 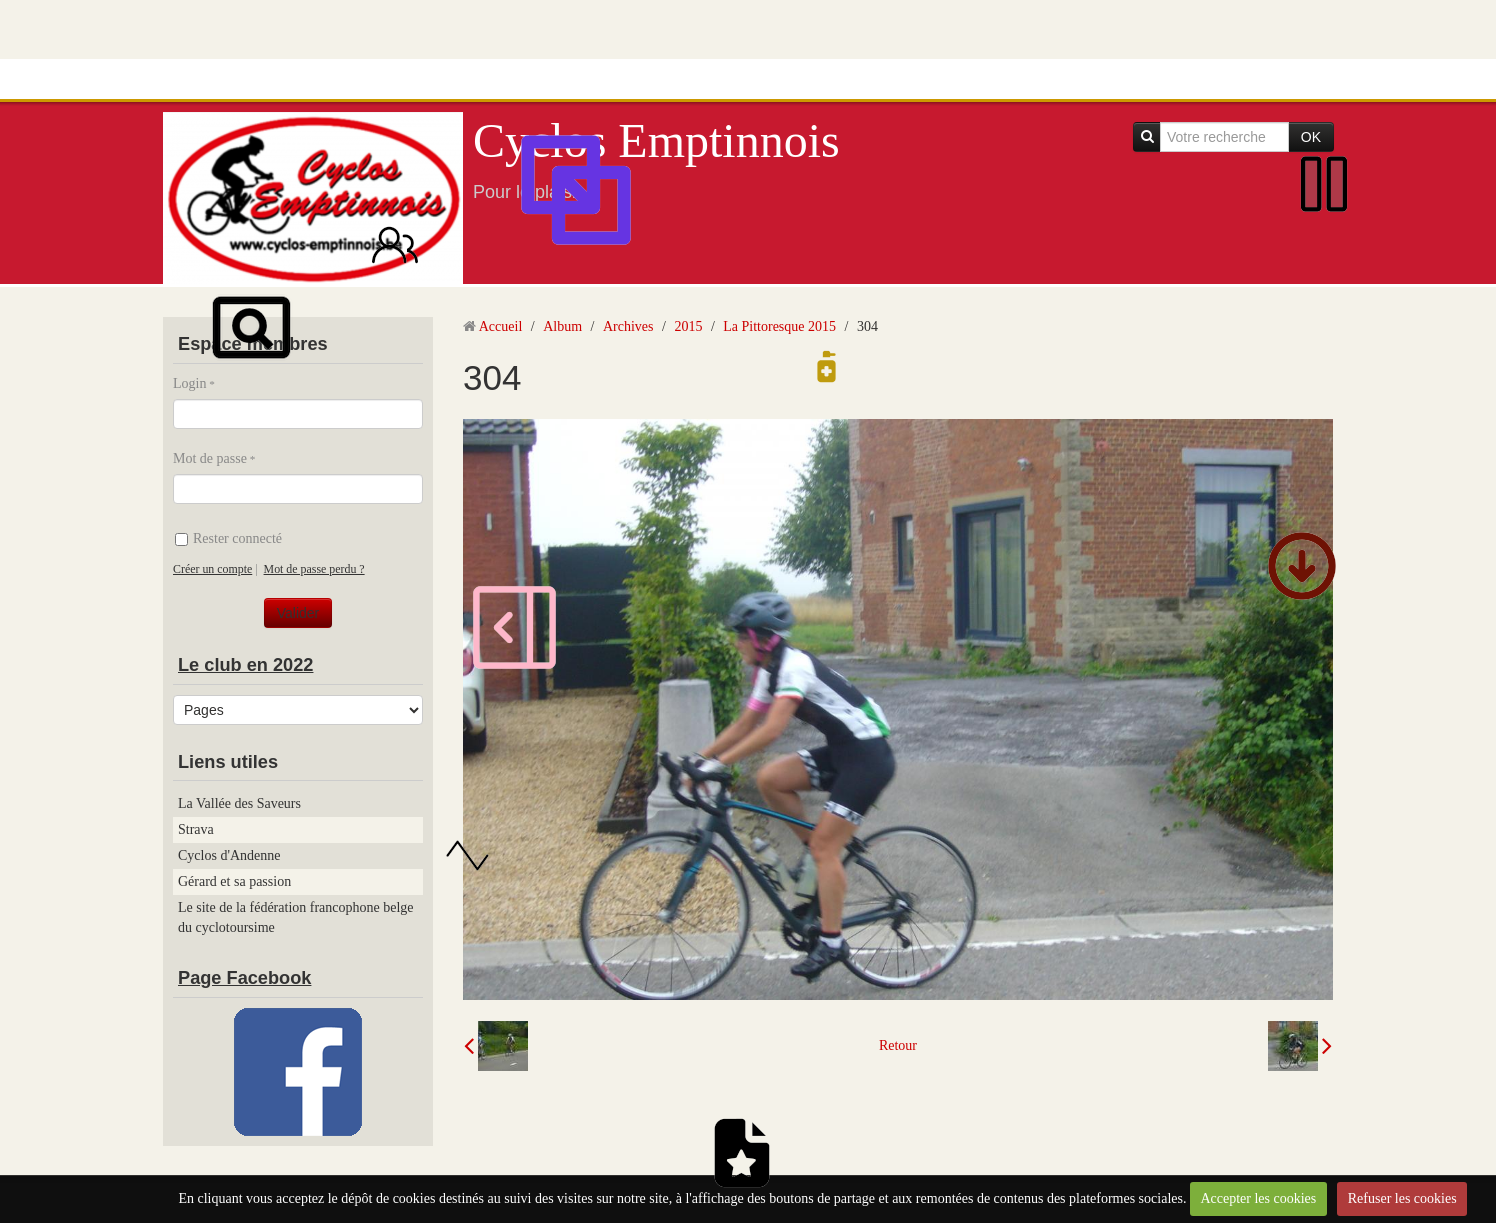 I want to click on switch to column layout view, so click(x=1324, y=184).